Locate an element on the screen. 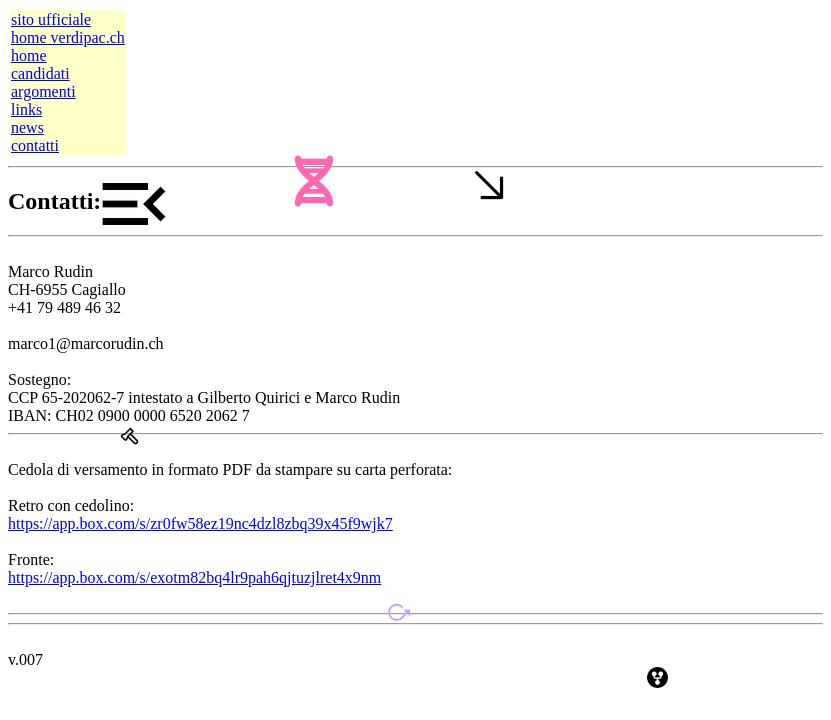 This screenshot has height=720, width=831. access genetics or DNA-related features is located at coordinates (314, 181).